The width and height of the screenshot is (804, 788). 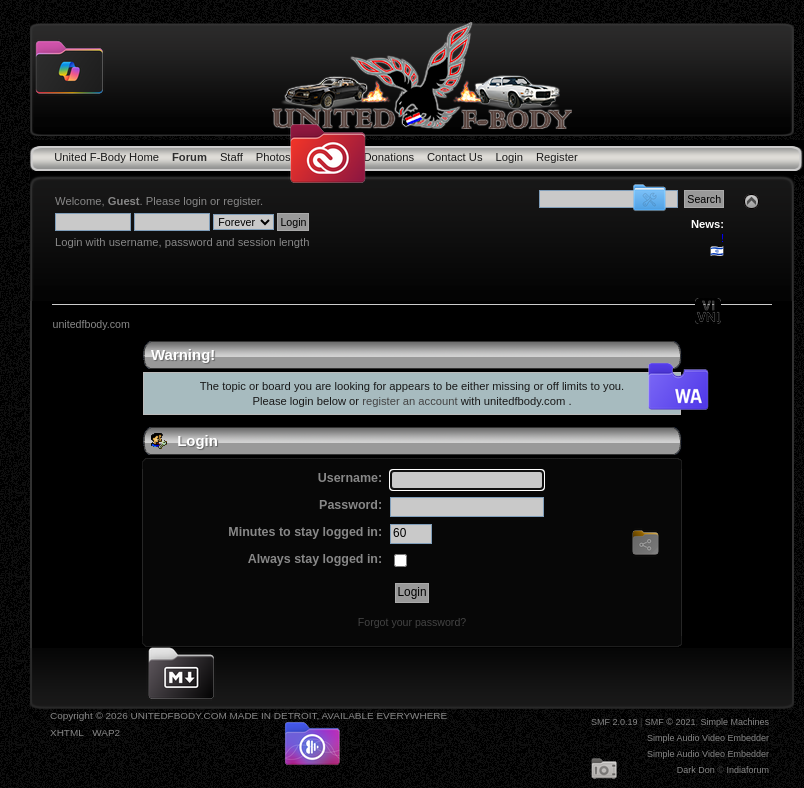 What do you see at coordinates (649, 197) in the screenshot?
I see `open the utilities folder` at bounding box center [649, 197].